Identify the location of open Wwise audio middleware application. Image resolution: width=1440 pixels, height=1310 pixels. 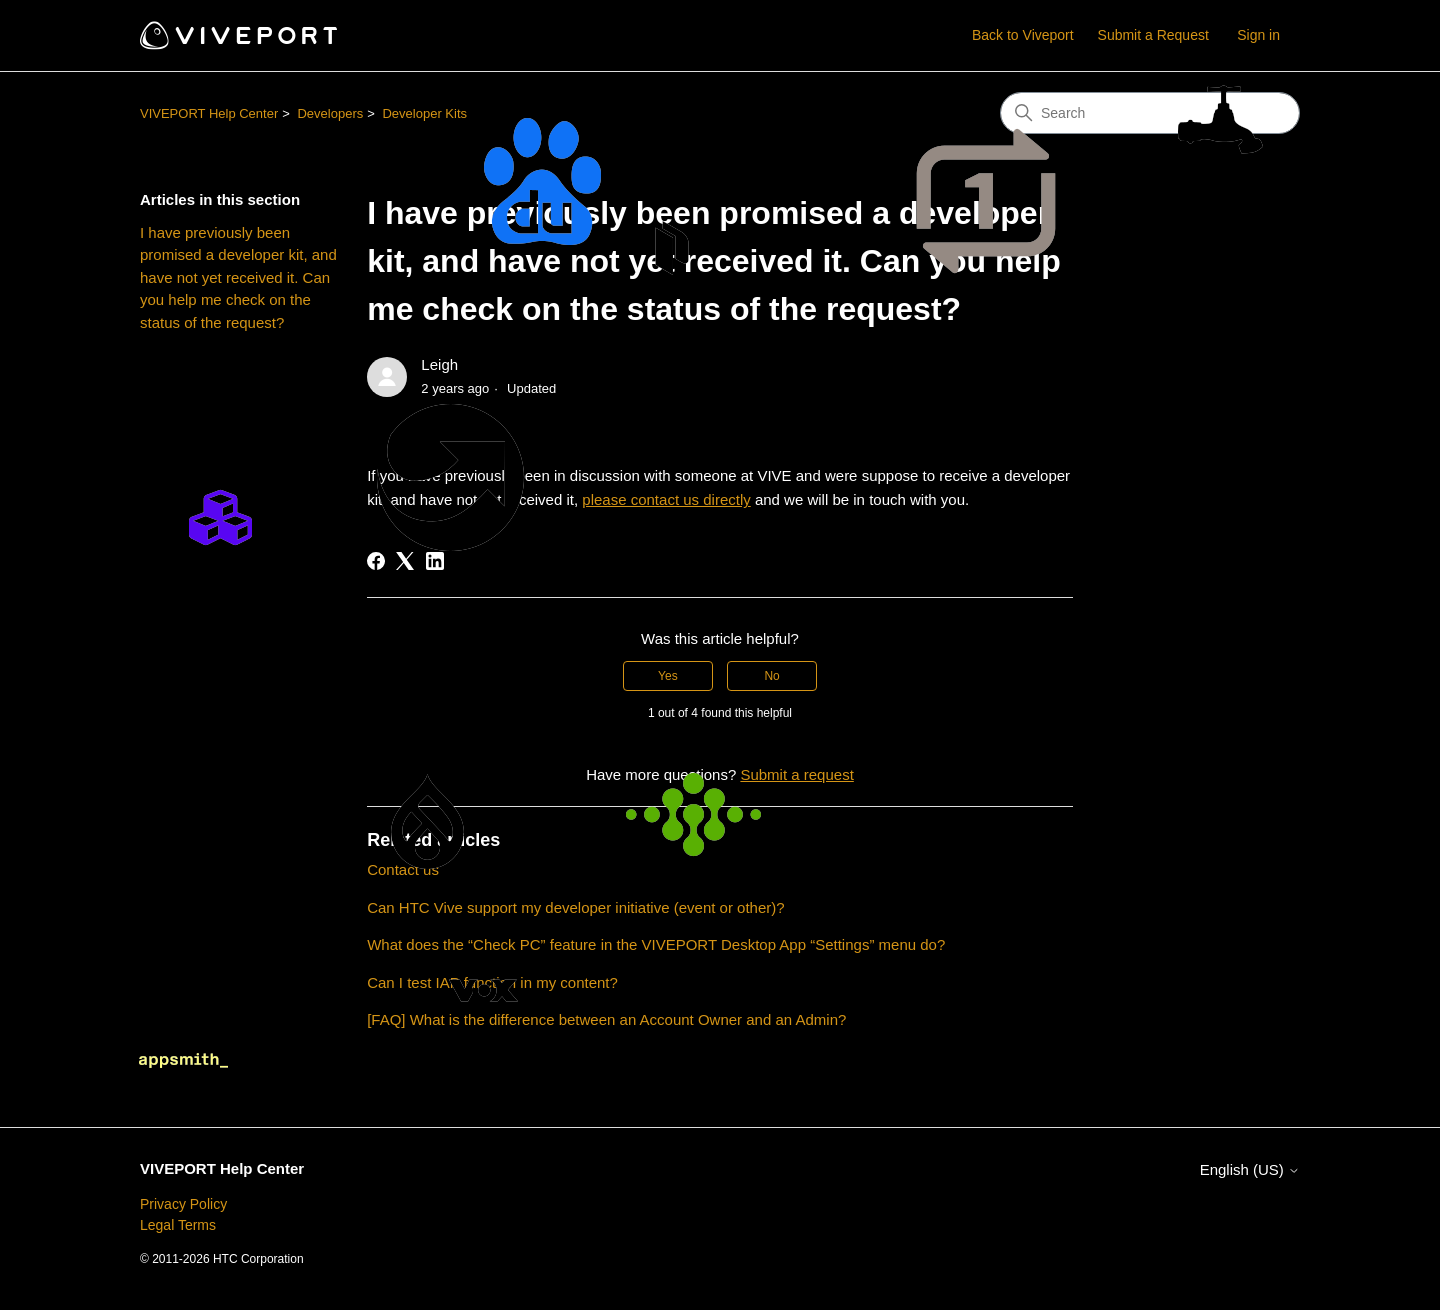
(693, 814).